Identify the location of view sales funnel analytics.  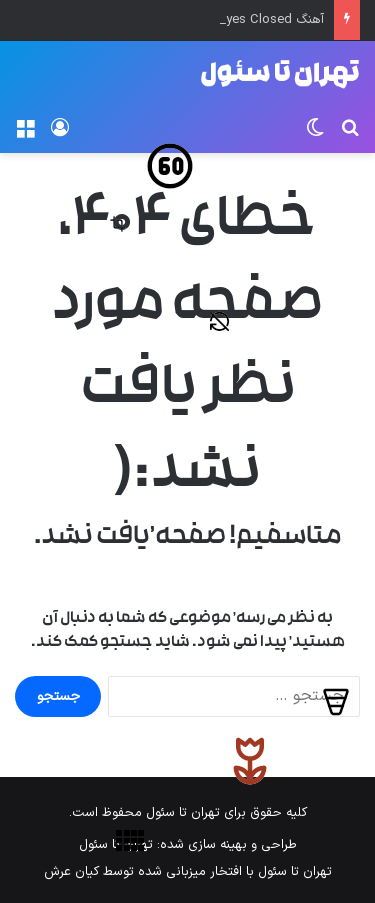
(336, 702).